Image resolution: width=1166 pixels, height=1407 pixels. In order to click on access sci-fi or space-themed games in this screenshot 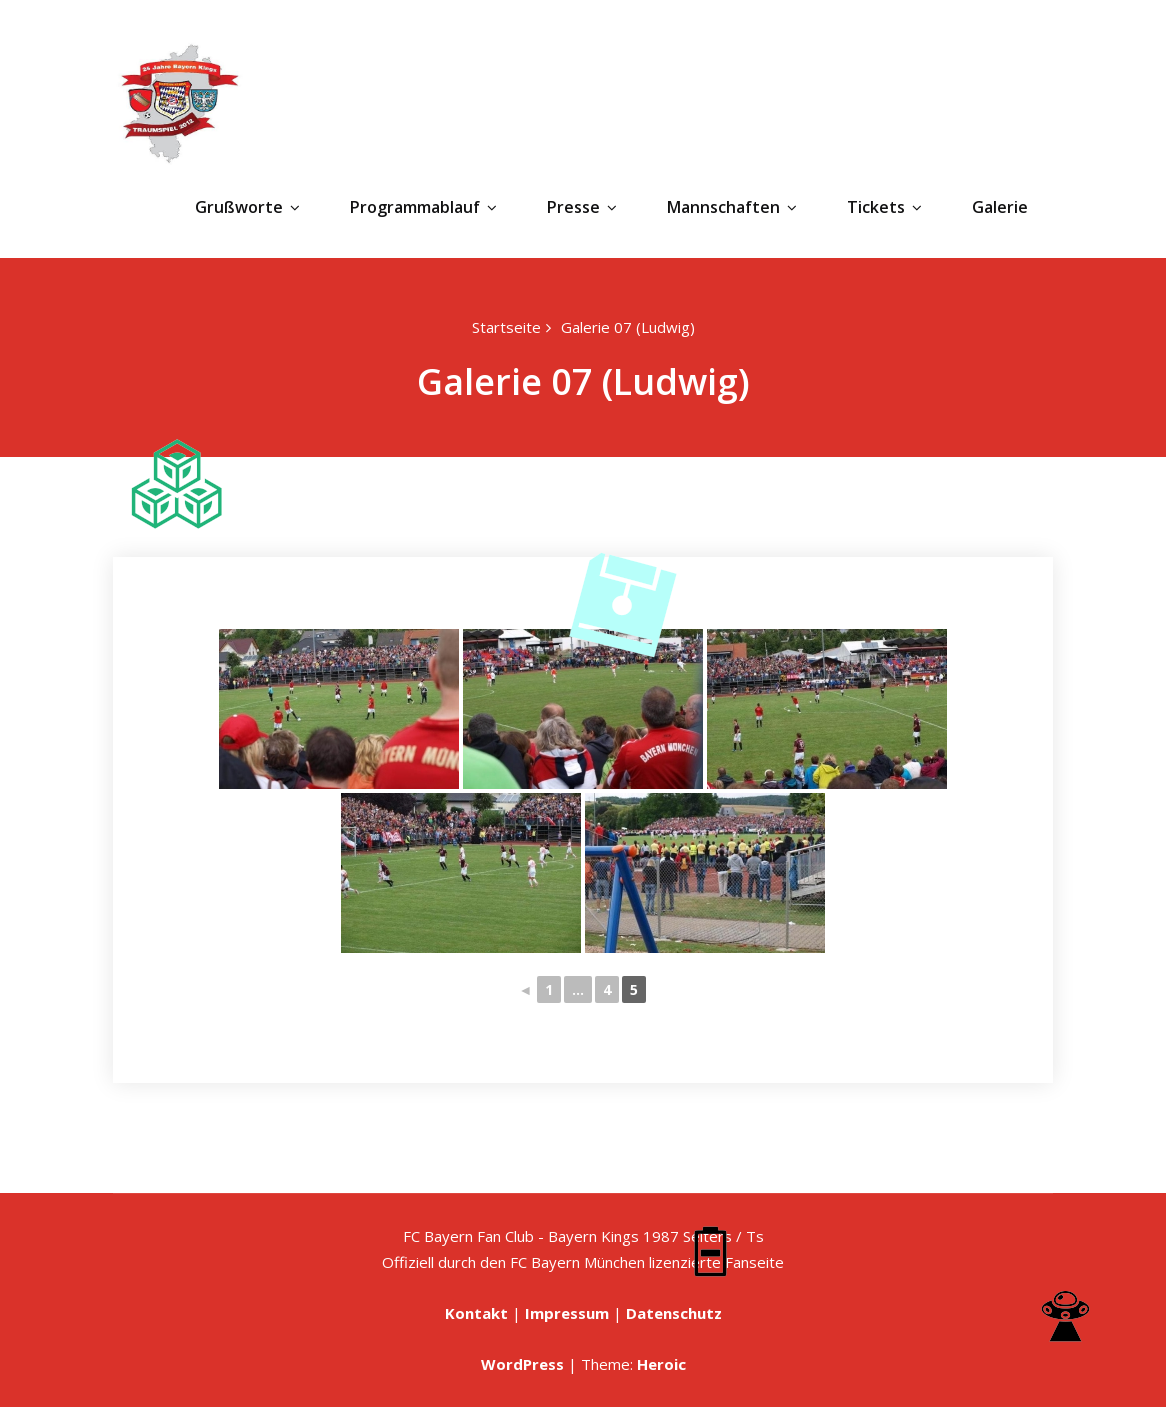, I will do `click(1065, 1316)`.